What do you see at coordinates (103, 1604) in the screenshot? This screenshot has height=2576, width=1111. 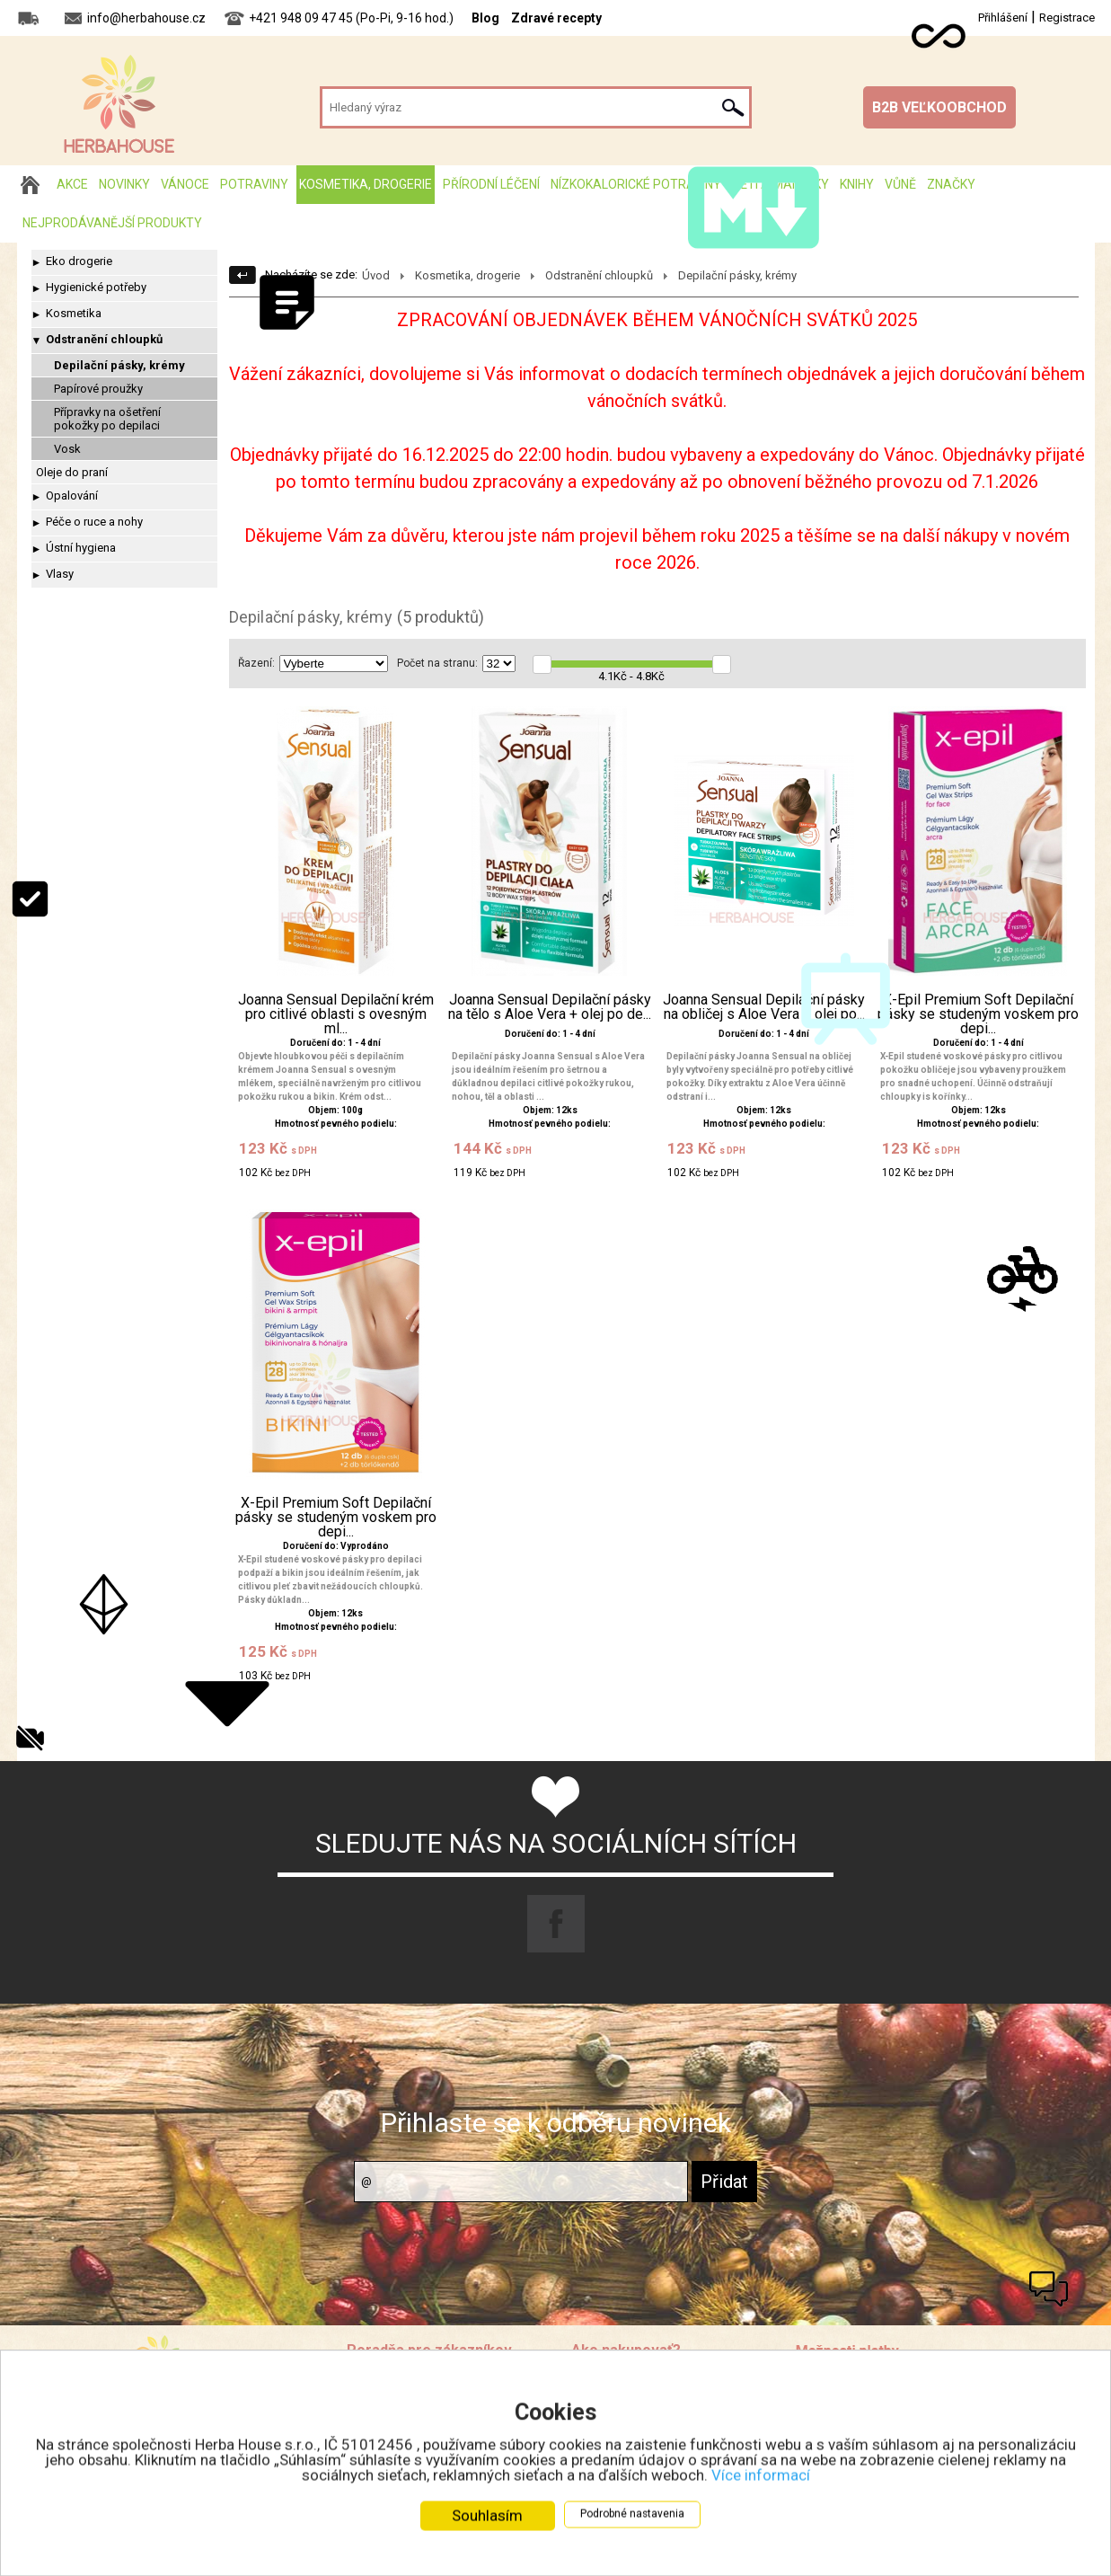 I see `view ethereum wallet or balance` at bounding box center [103, 1604].